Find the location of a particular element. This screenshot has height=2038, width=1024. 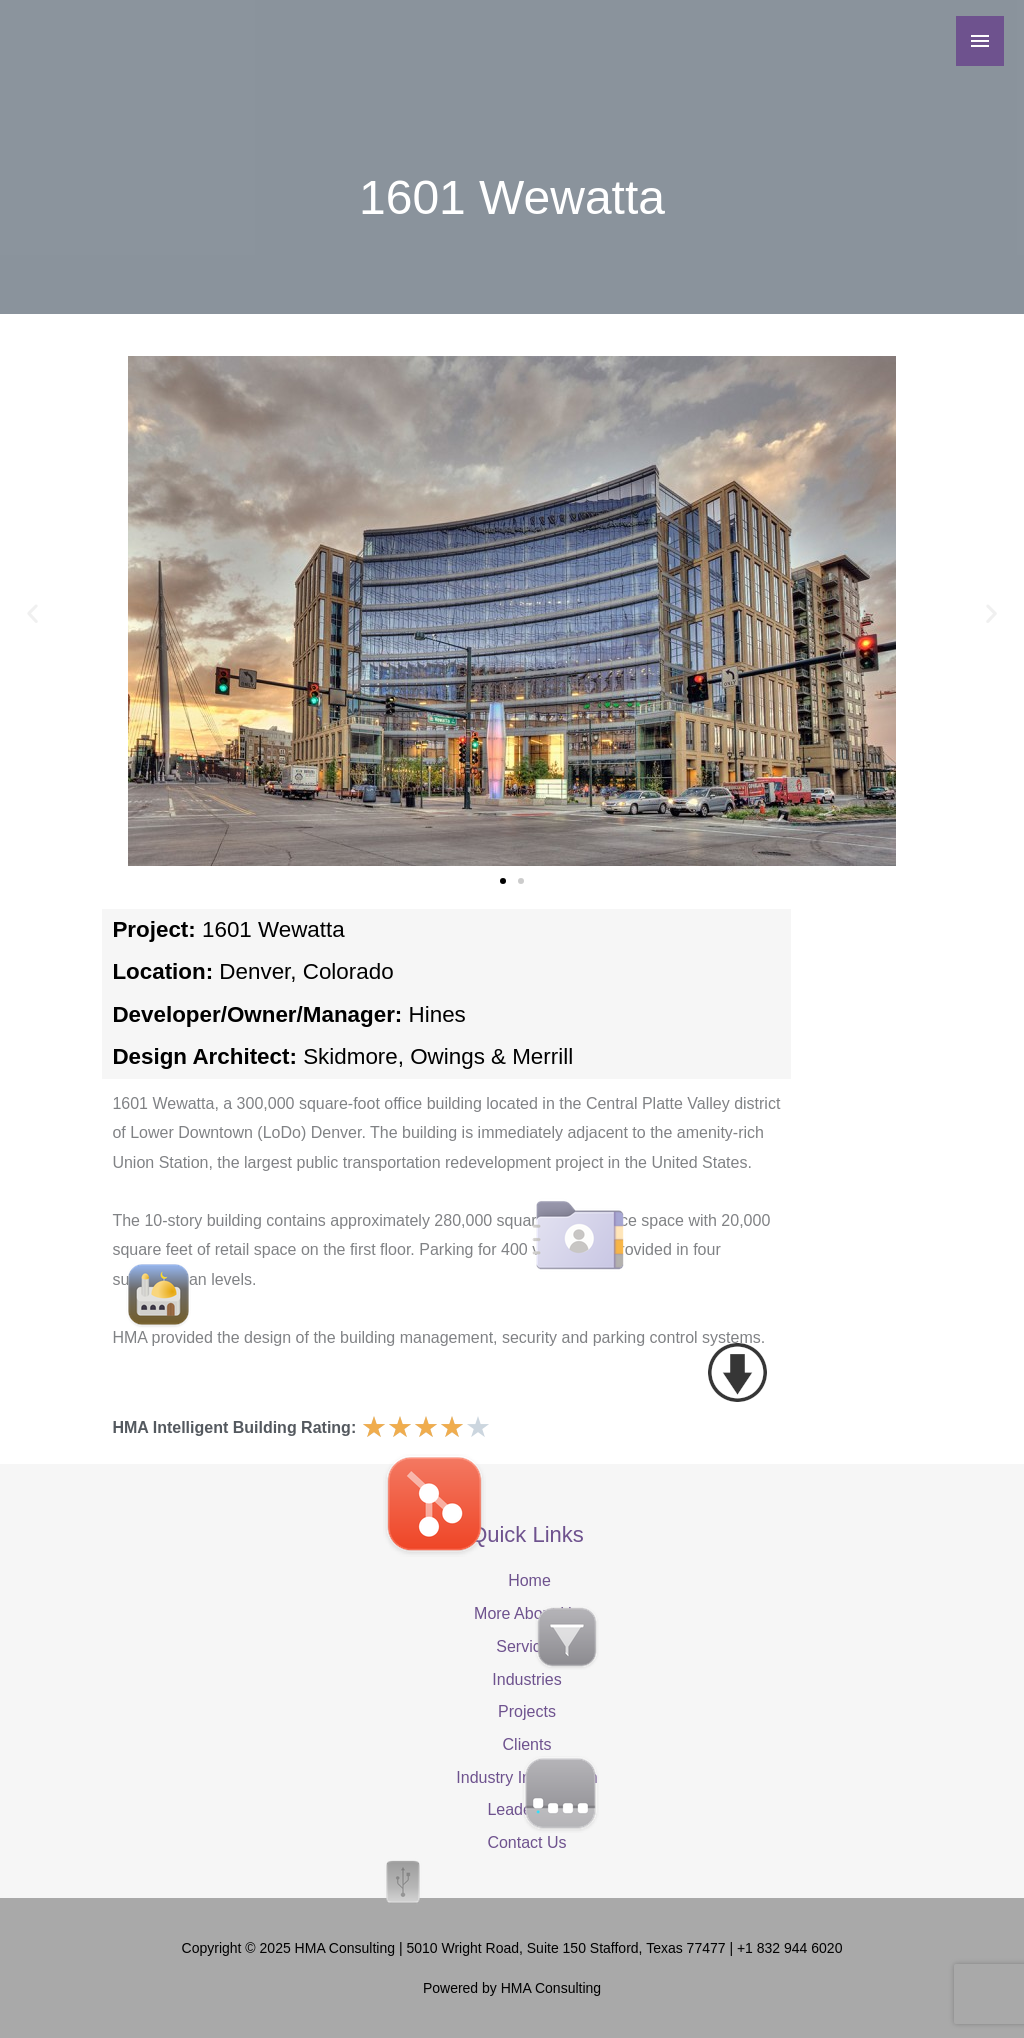

access display filter settings is located at coordinates (567, 1638).